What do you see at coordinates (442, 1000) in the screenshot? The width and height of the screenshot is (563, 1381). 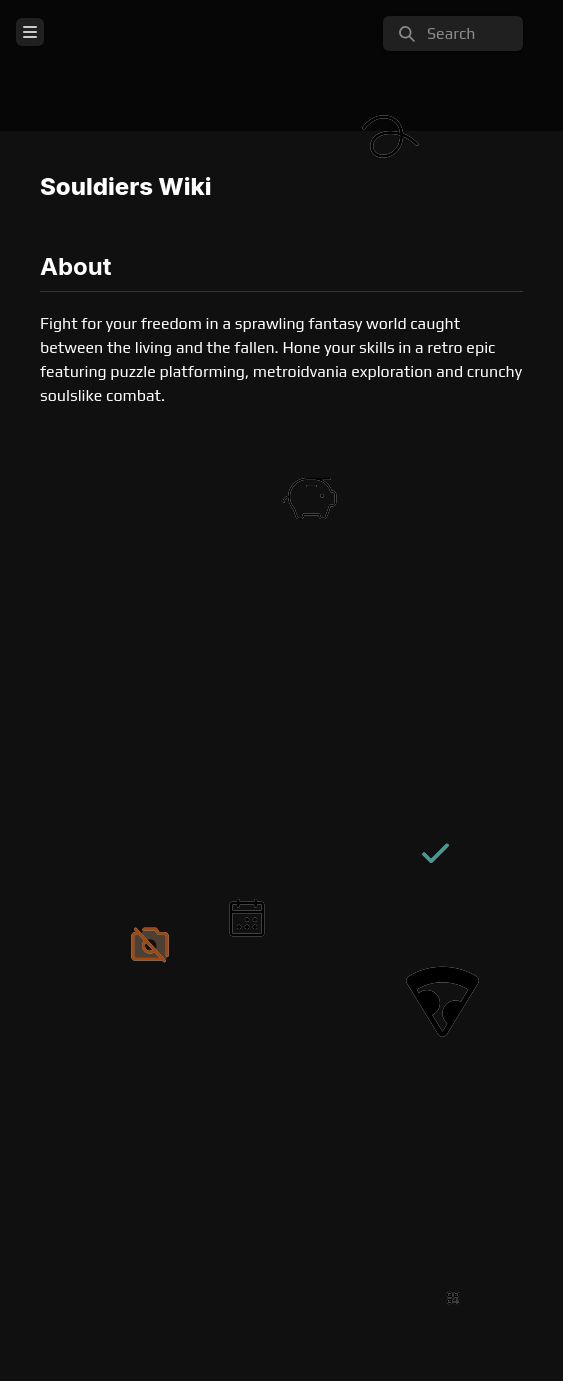 I see `order food or pizza delivery` at bounding box center [442, 1000].